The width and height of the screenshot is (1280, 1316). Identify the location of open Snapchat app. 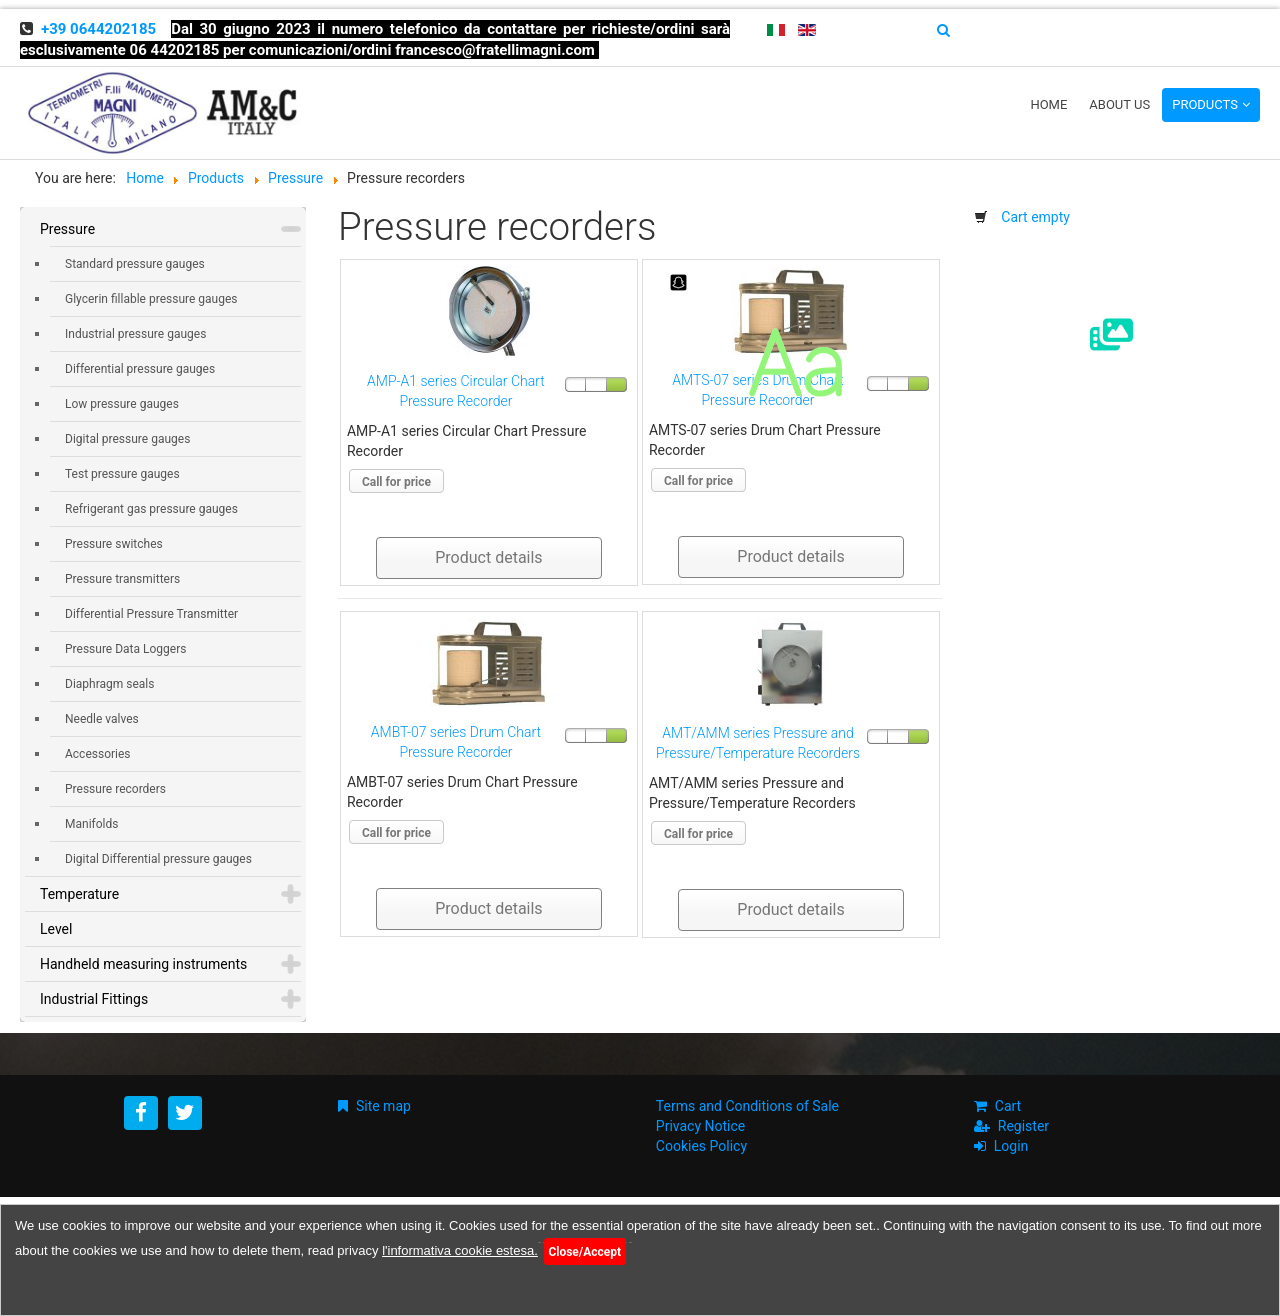
(678, 282).